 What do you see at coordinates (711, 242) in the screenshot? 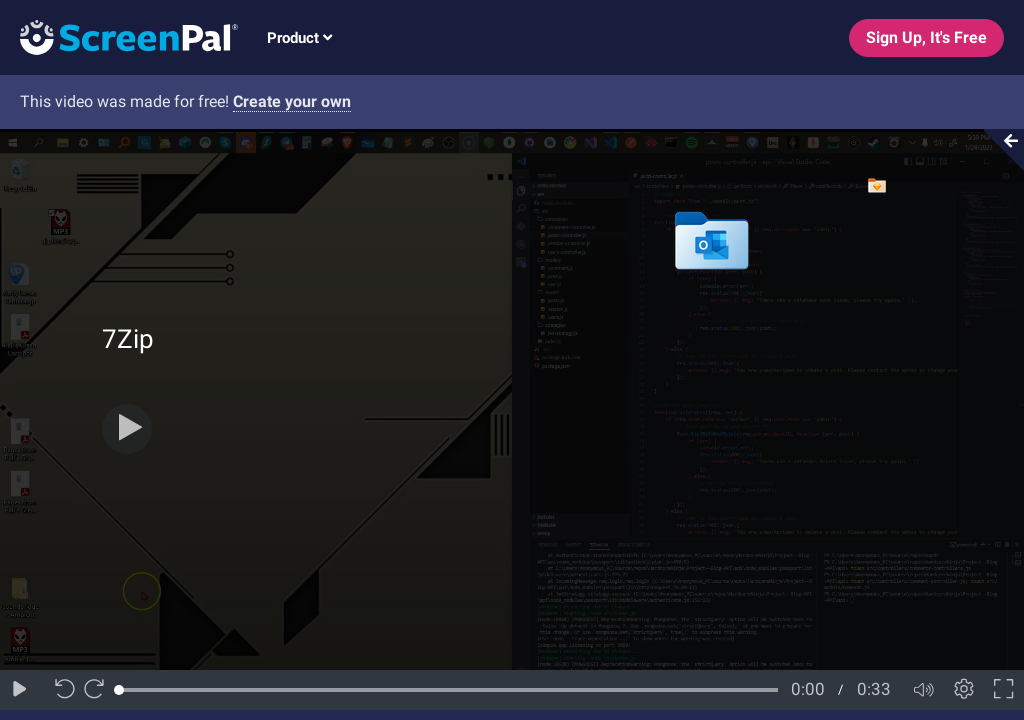
I see `open folder containing microsoft outlook files` at bounding box center [711, 242].